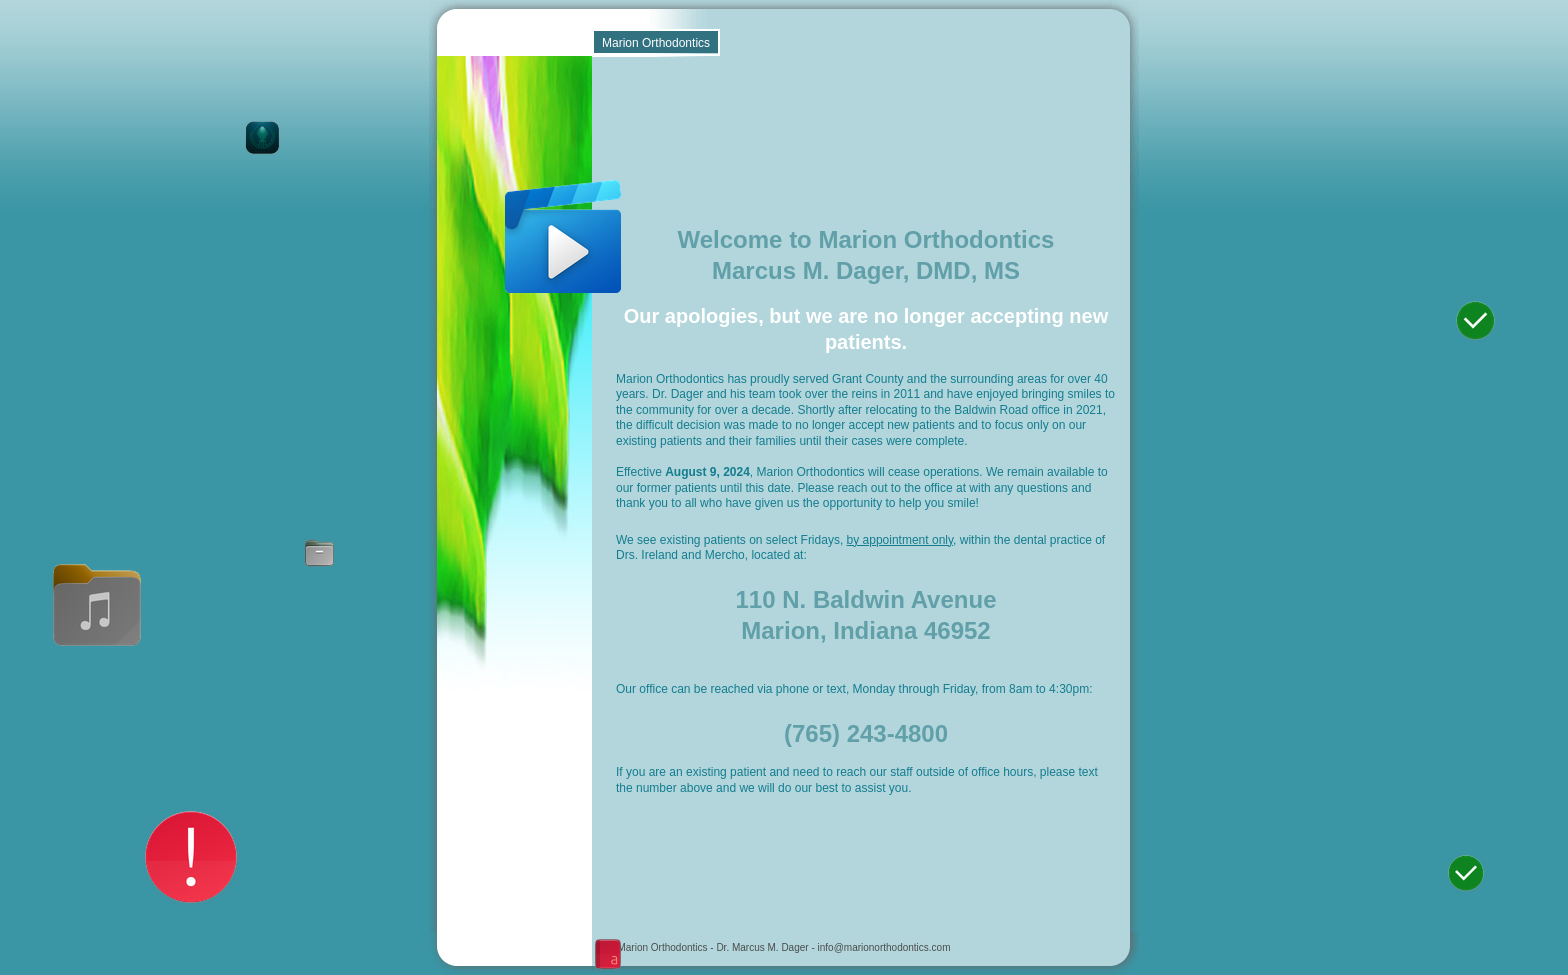 This screenshot has height=975, width=1568. What do you see at coordinates (97, 605) in the screenshot?
I see `open your music folder` at bounding box center [97, 605].